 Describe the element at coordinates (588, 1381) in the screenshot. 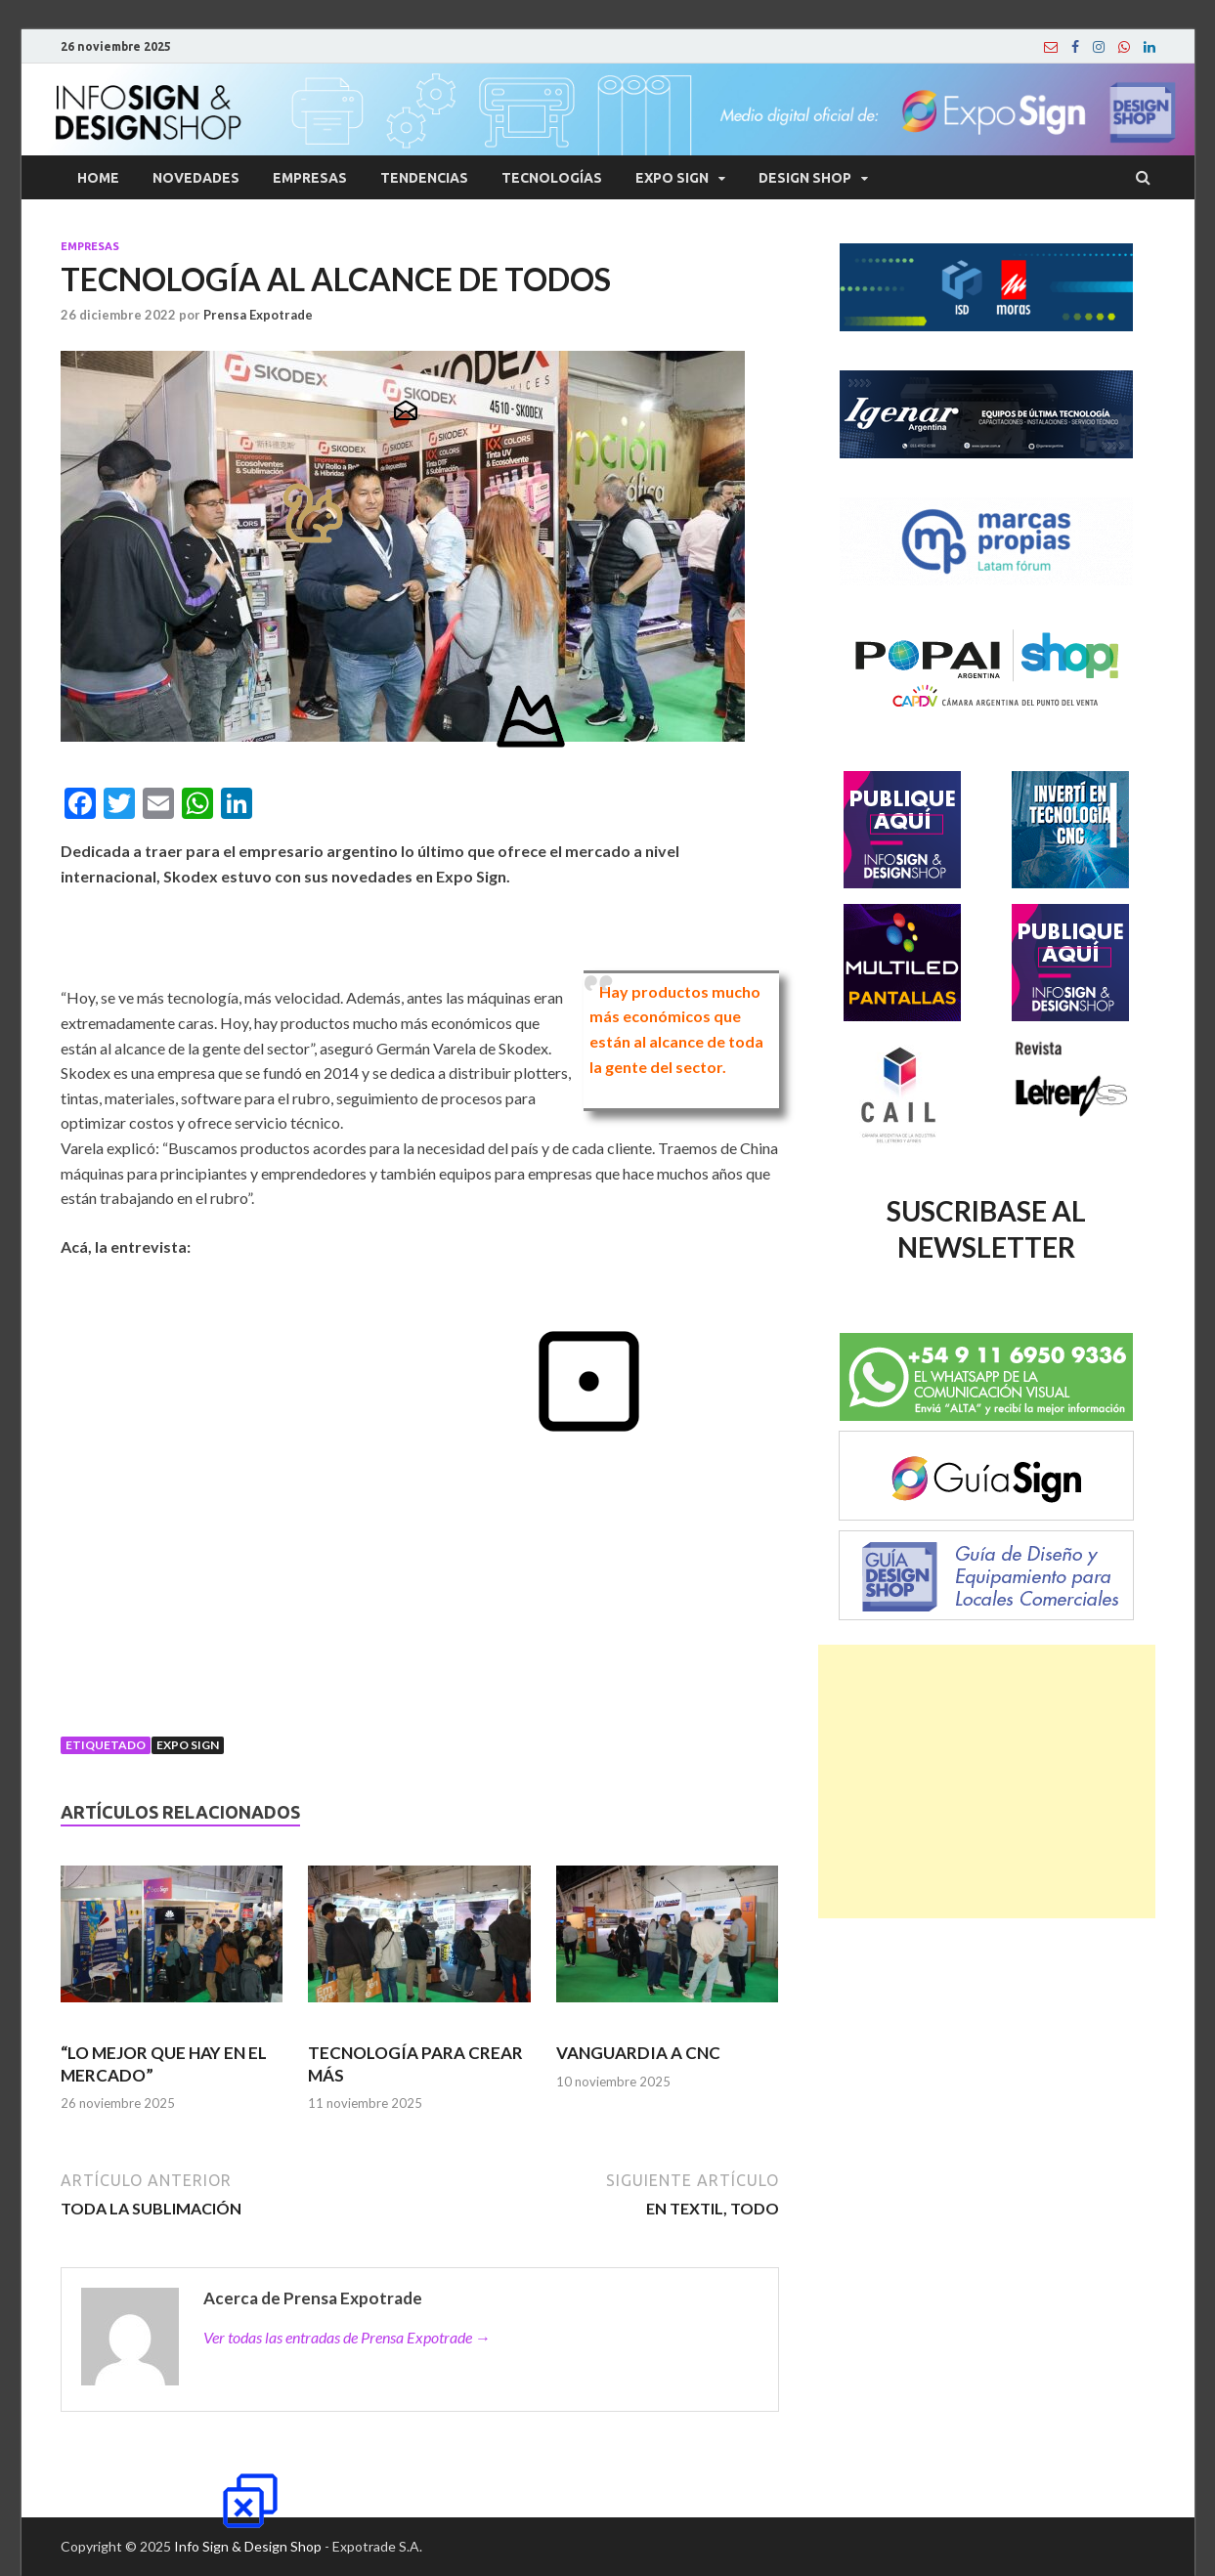

I see `indicates a selected or active item` at that location.